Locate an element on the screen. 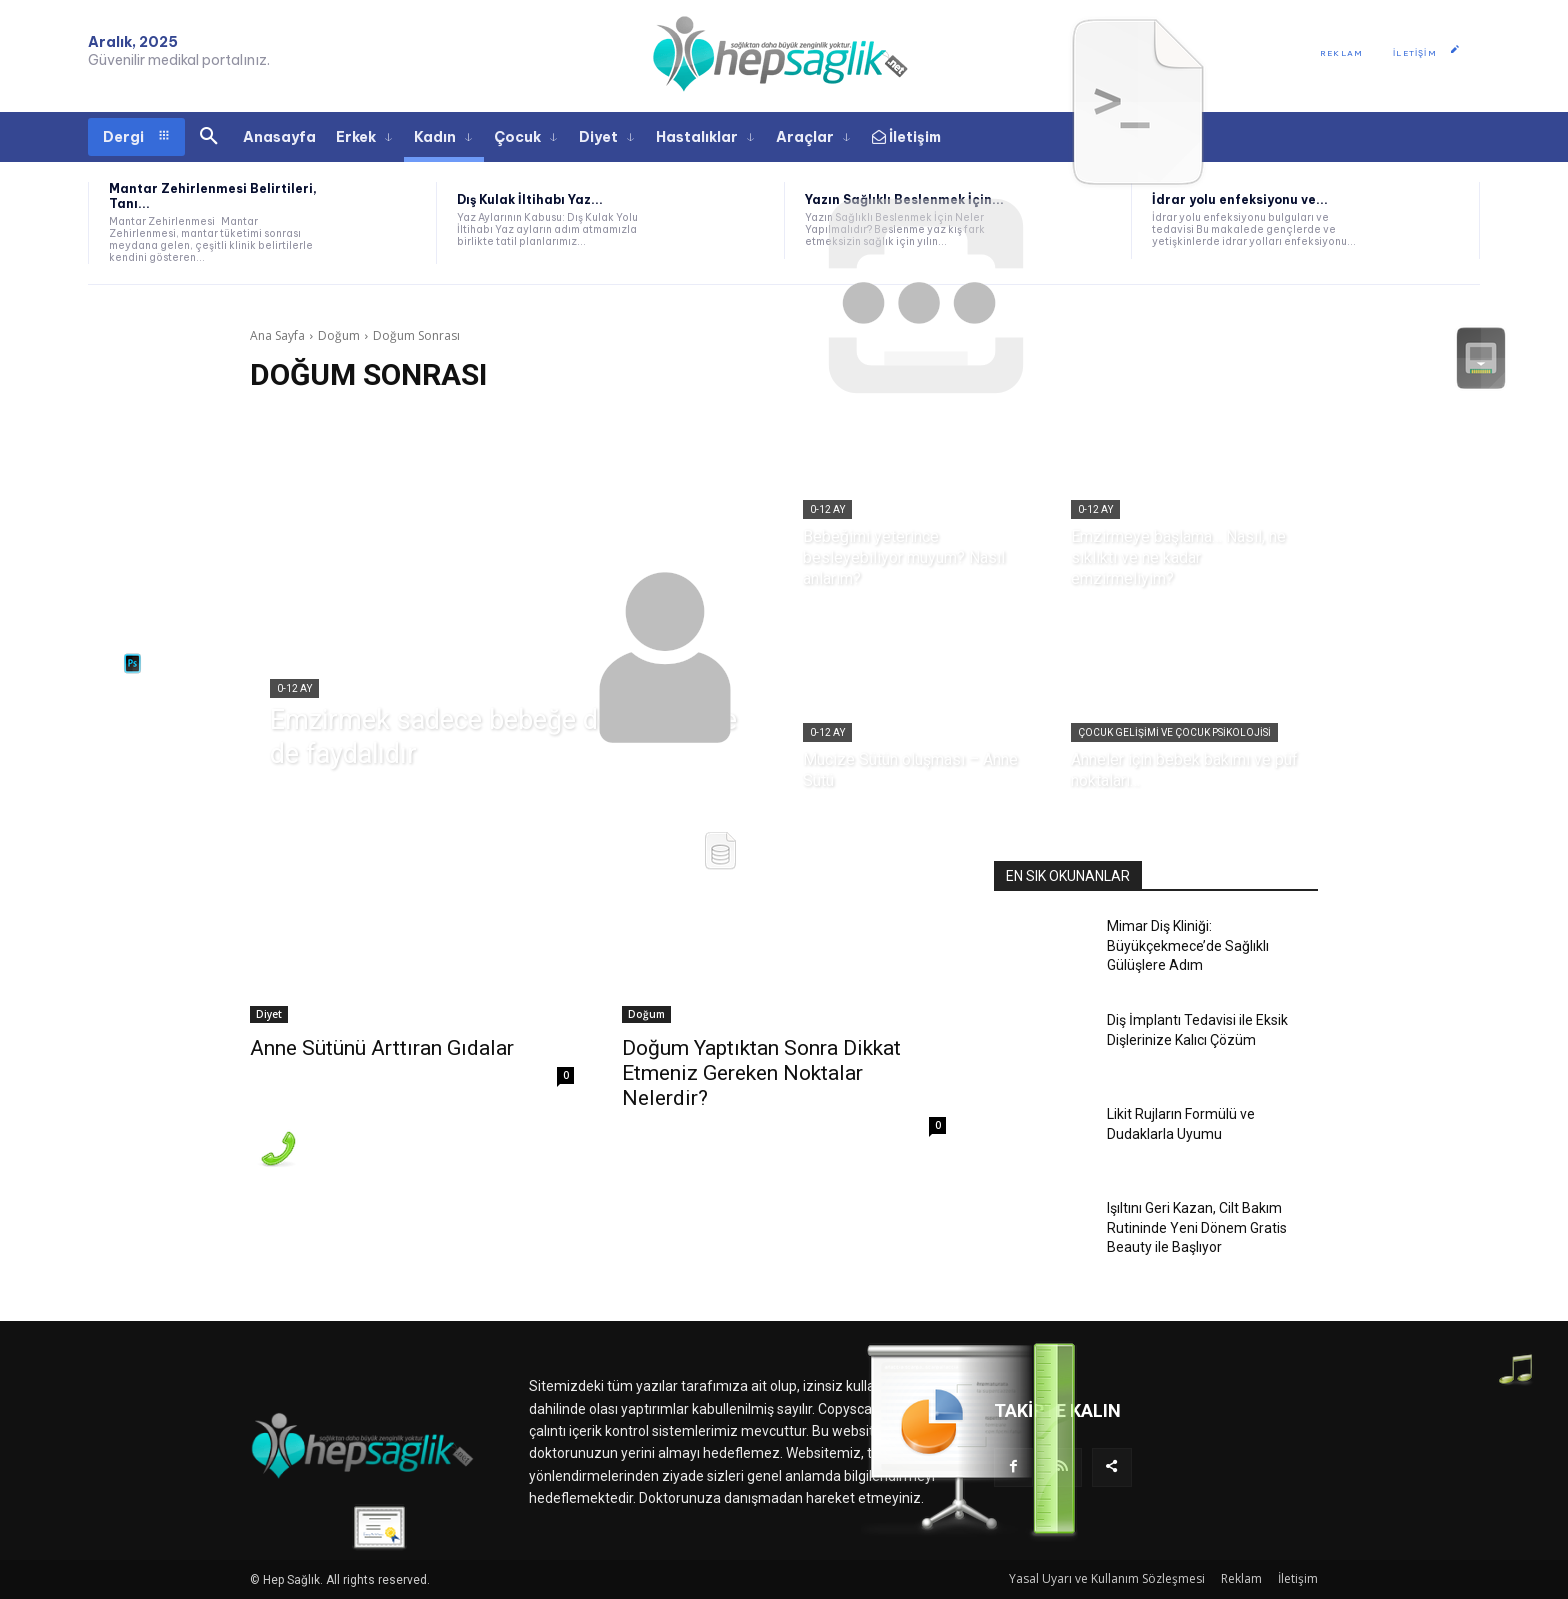  start a phone call is located at coordinates (278, 1150).